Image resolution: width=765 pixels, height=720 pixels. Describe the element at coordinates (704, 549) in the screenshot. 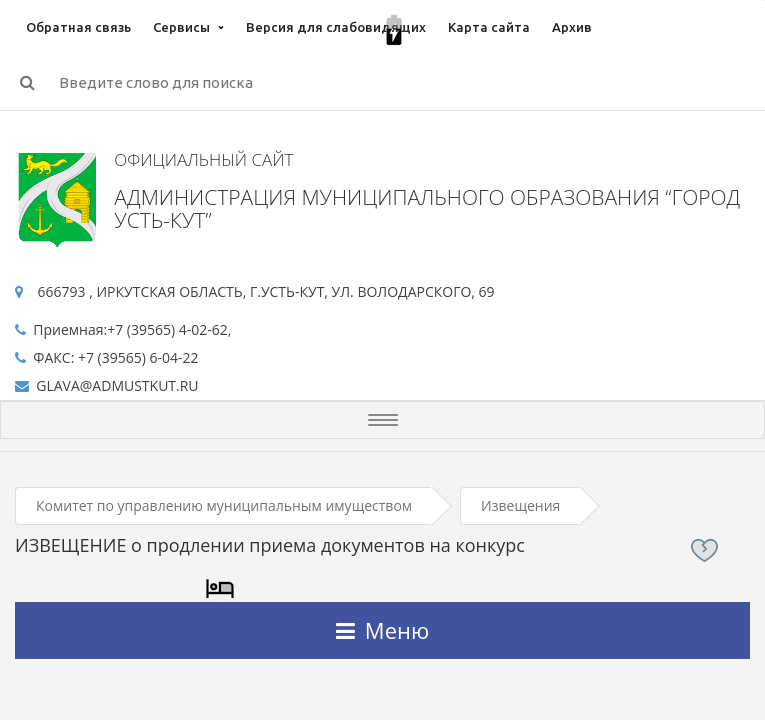

I see `unlike or remove from favorites` at that location.